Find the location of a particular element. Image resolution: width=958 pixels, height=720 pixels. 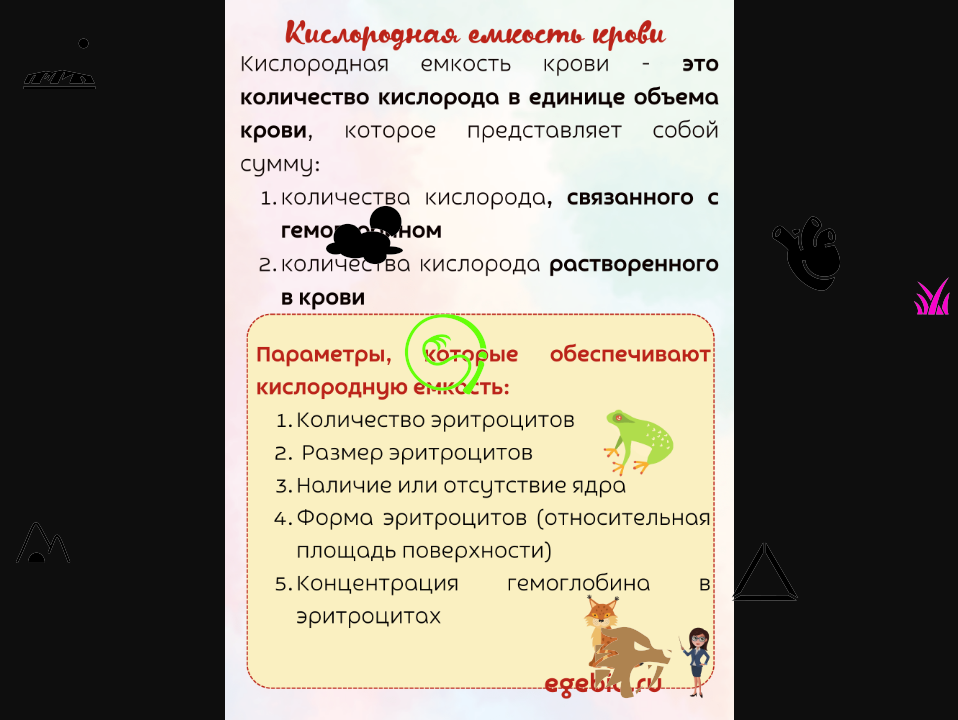

explore cave or dungeon location is located at coordinates (43, 544).